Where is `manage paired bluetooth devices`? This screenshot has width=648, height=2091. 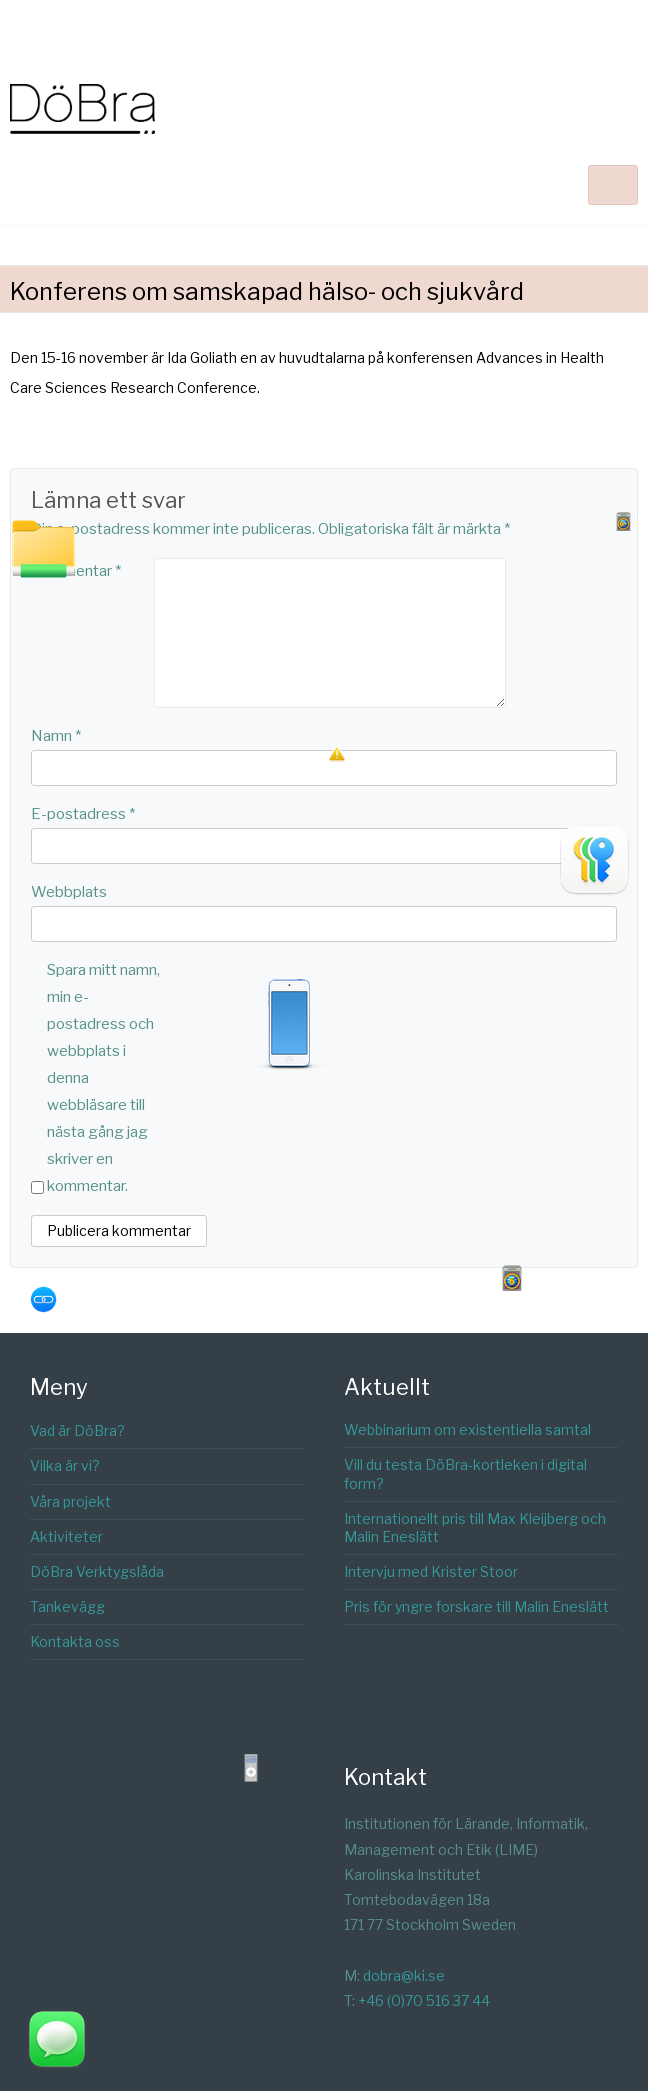
manage paired bluetooth devices is located at coordinates (43, 1299).